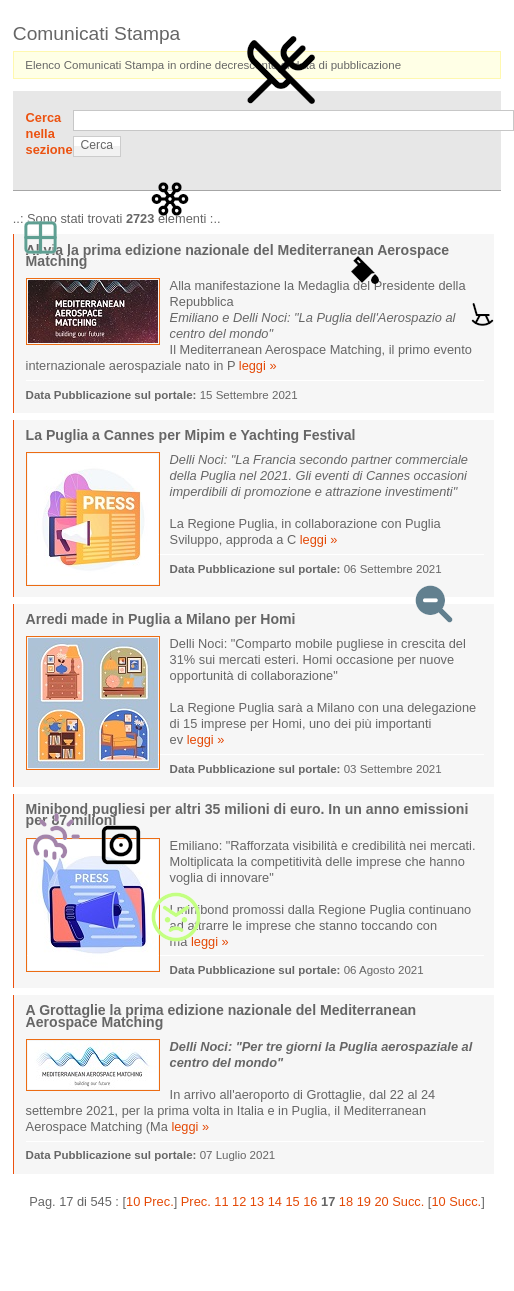  What do you see at coordinates (281, 70) in the screenshot?
I see `restaurant or dining location` at bounding box center [281, 70].